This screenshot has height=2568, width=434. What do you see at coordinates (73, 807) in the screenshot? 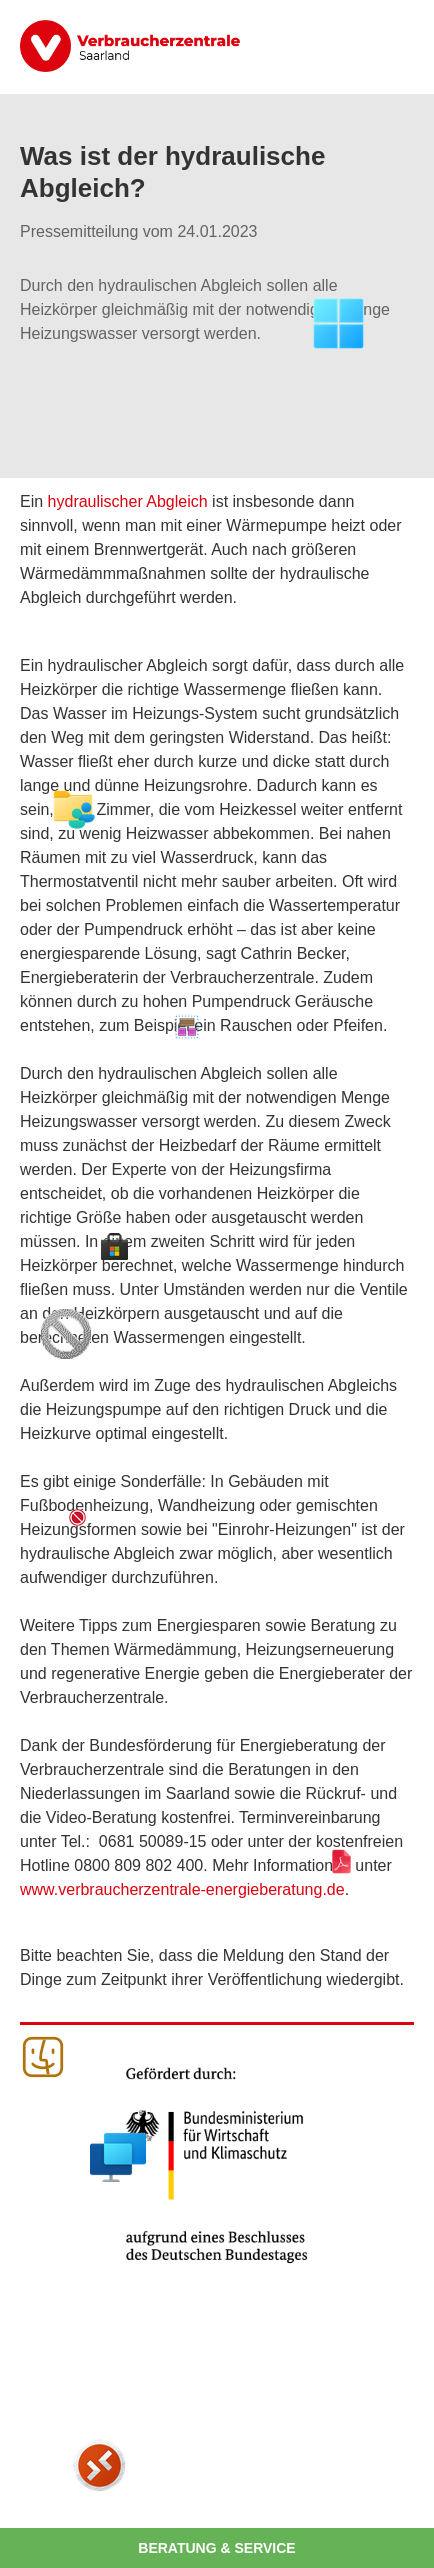
I see `open shared folder` at bounding box center [73, 807].